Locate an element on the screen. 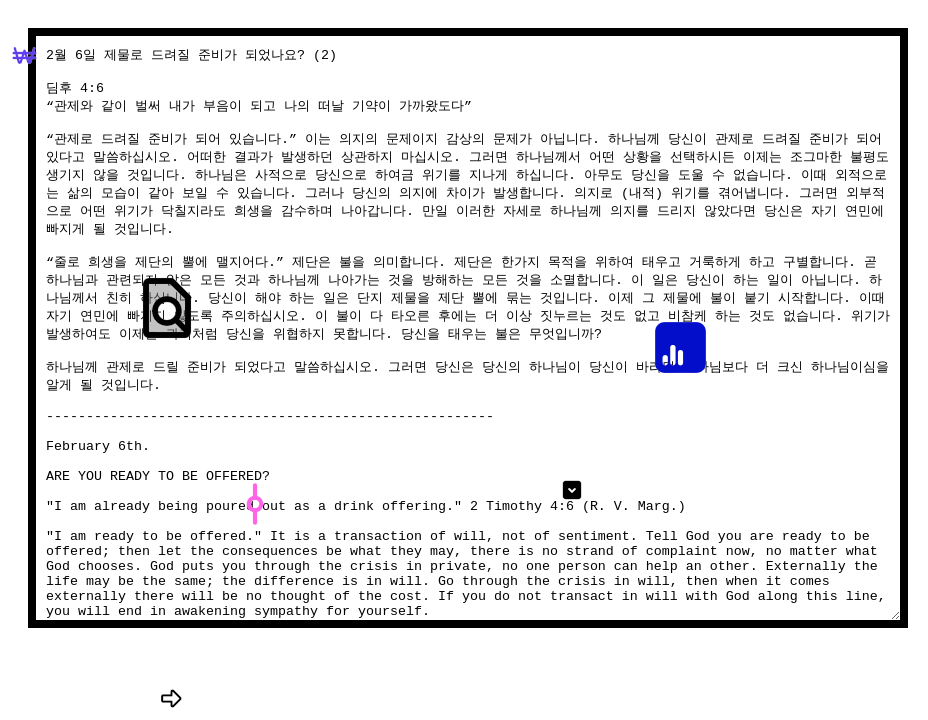  align content to bottom-left corner is located at coordinates (680, 347).